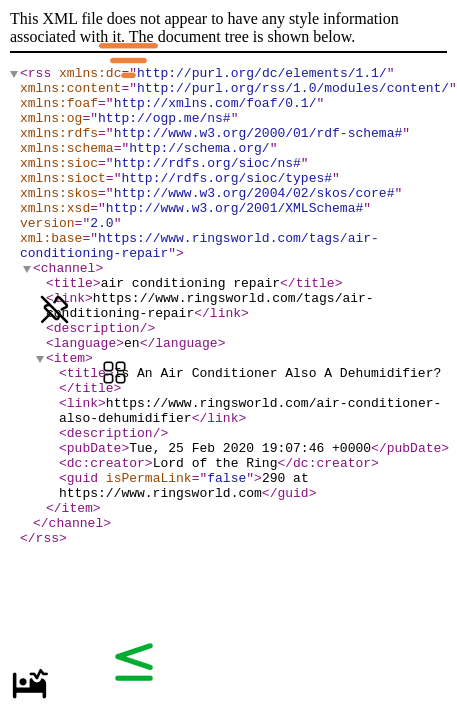 The height and width of the screenshot is (720, 457). I want to click on filter or sort list items, so click(128, 61).